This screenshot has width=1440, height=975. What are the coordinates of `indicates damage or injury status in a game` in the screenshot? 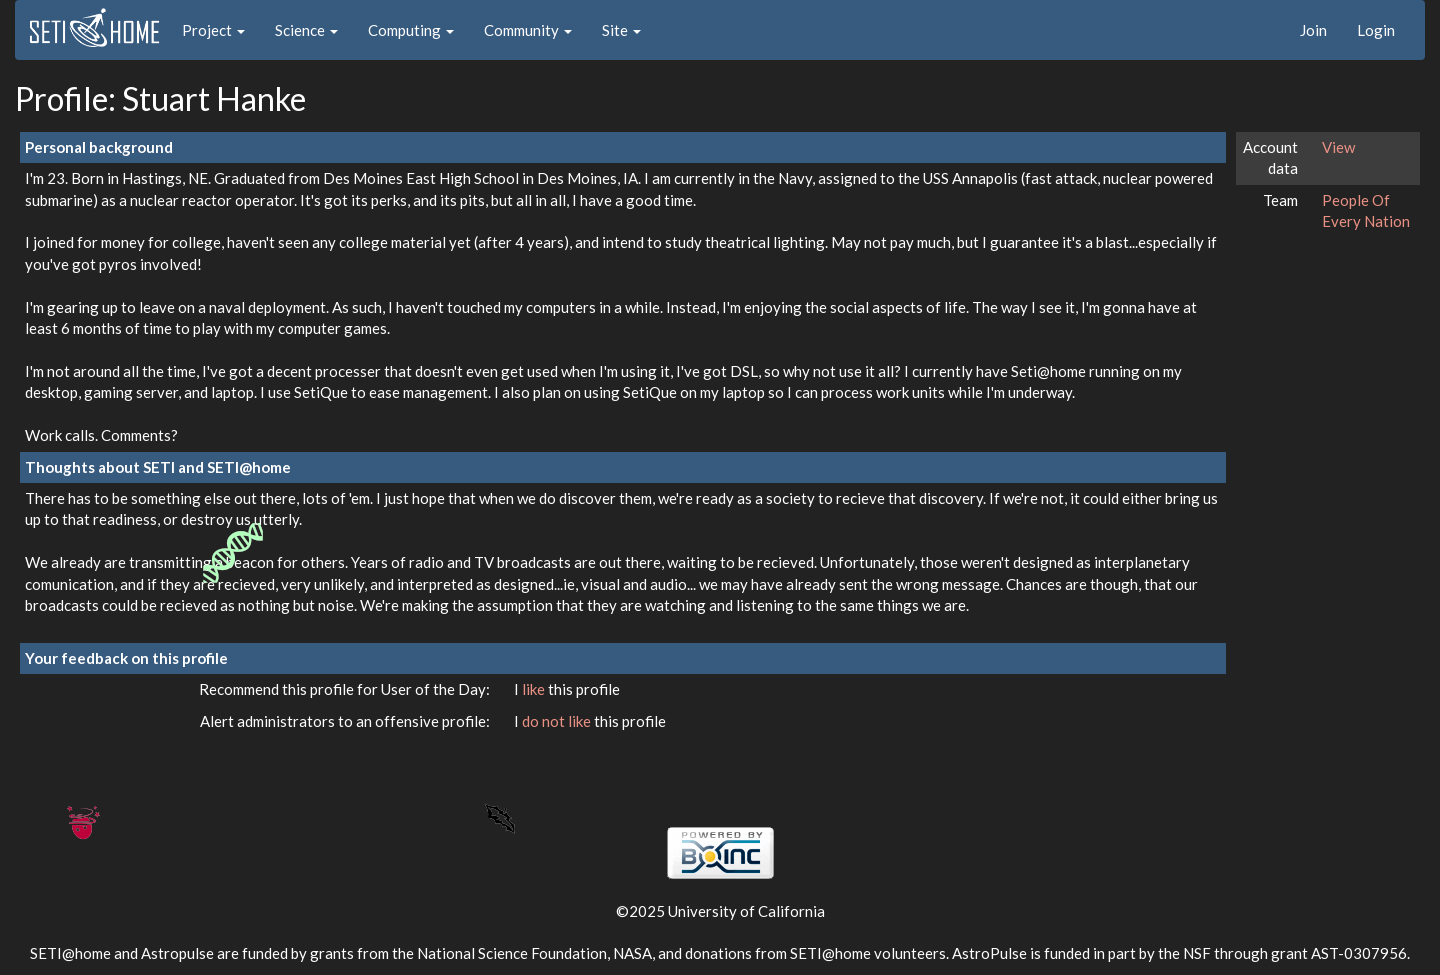 It's located at (499, 818).